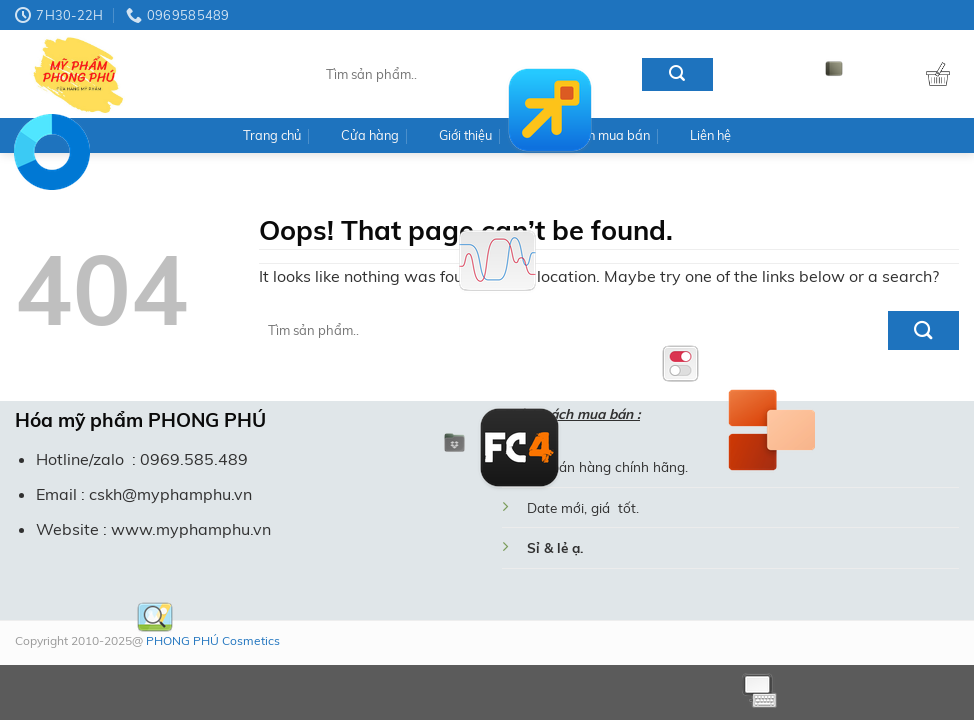 The height and width of the screenshot is (720, 974). Describe the element at coordinates (759, 690) in the screenshot. I see `access computer or desktop settings` at that location.